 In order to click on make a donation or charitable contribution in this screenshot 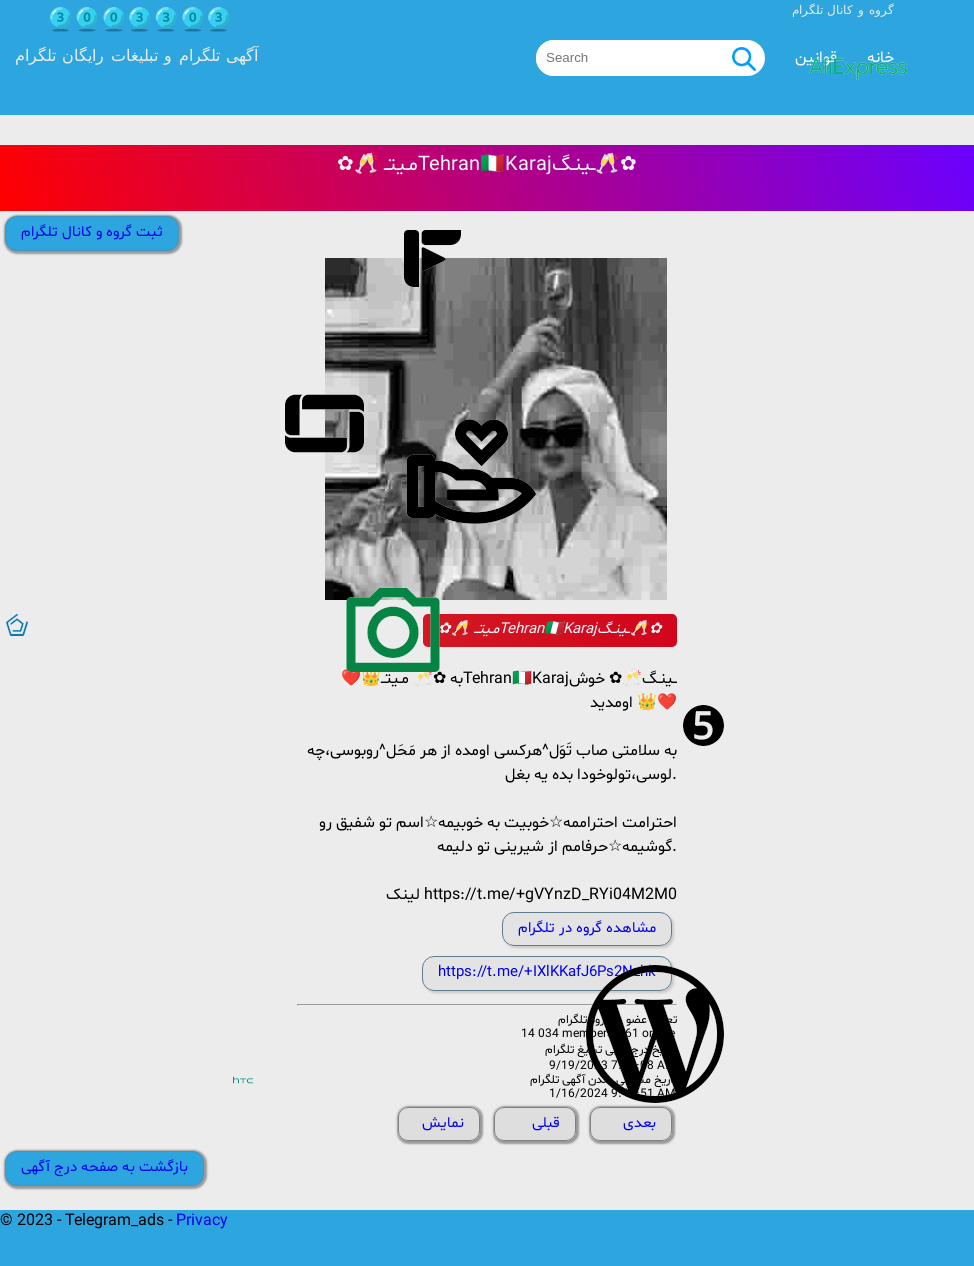, I will do `click(470, 472)`.